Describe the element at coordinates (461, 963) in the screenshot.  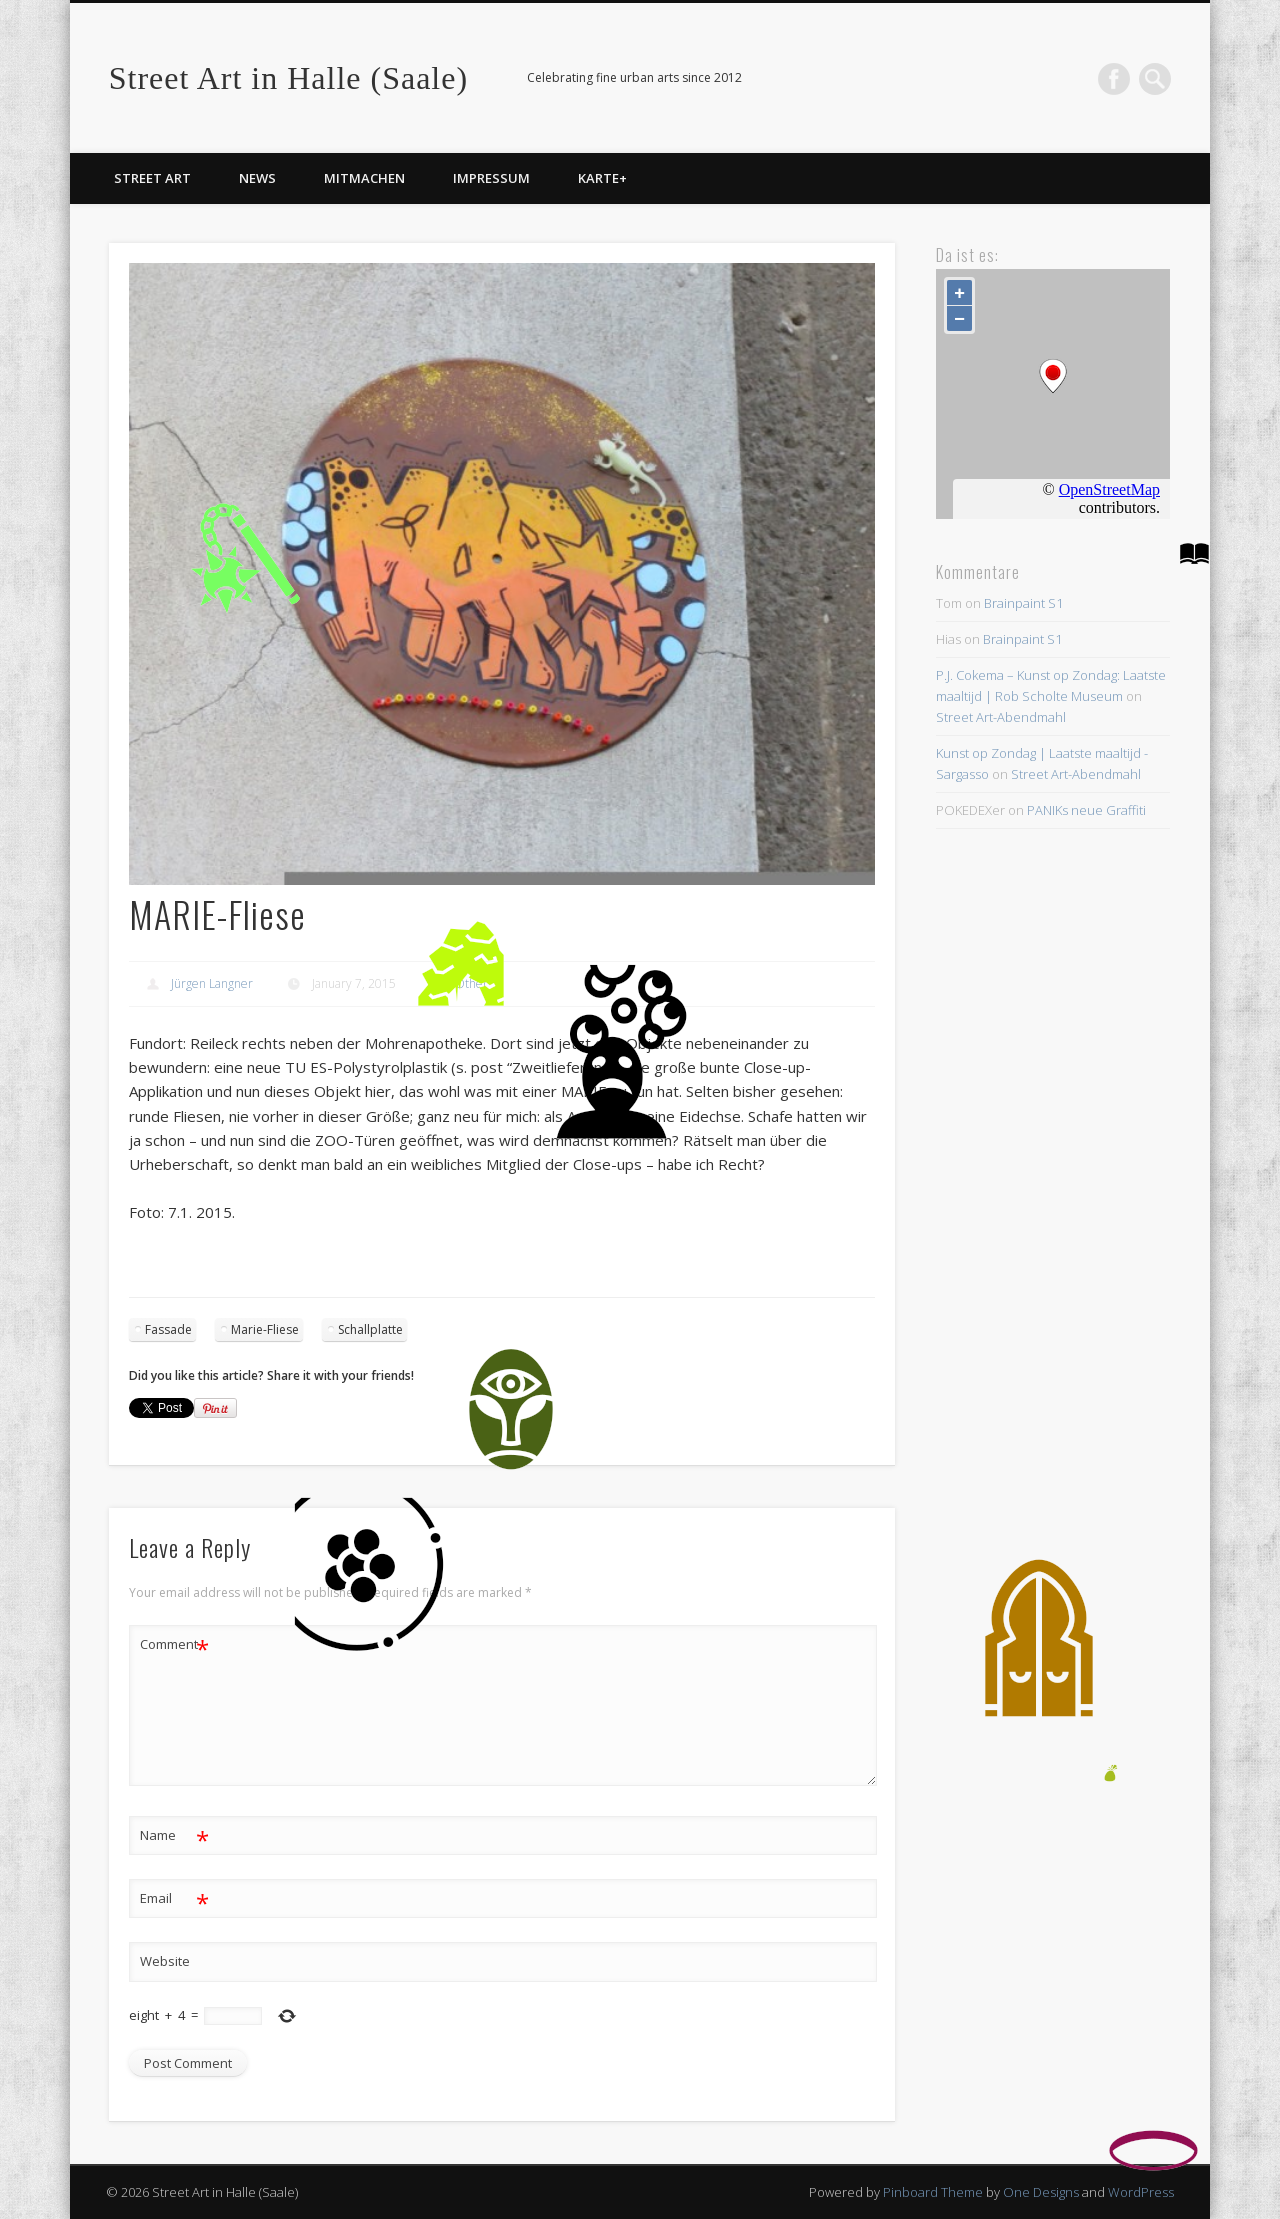
I see `enter a cave or underground area` at that location.